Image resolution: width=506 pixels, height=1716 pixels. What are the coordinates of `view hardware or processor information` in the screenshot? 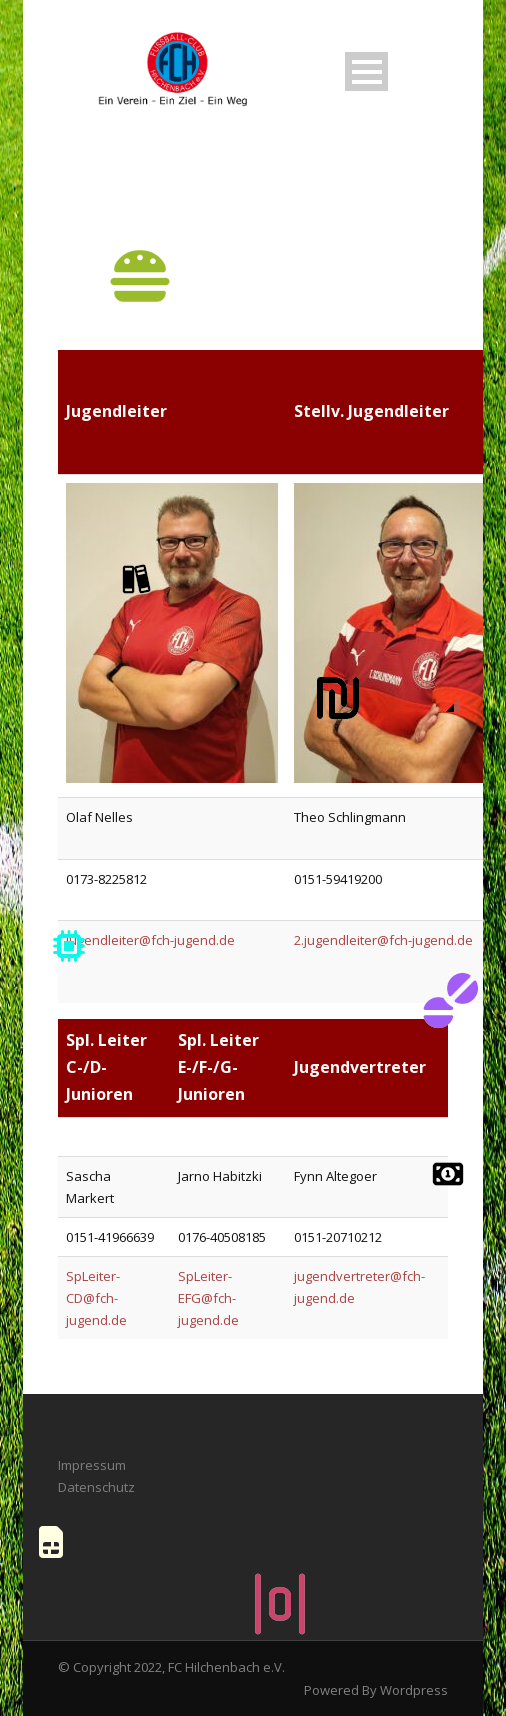 It's located at (69, 946).